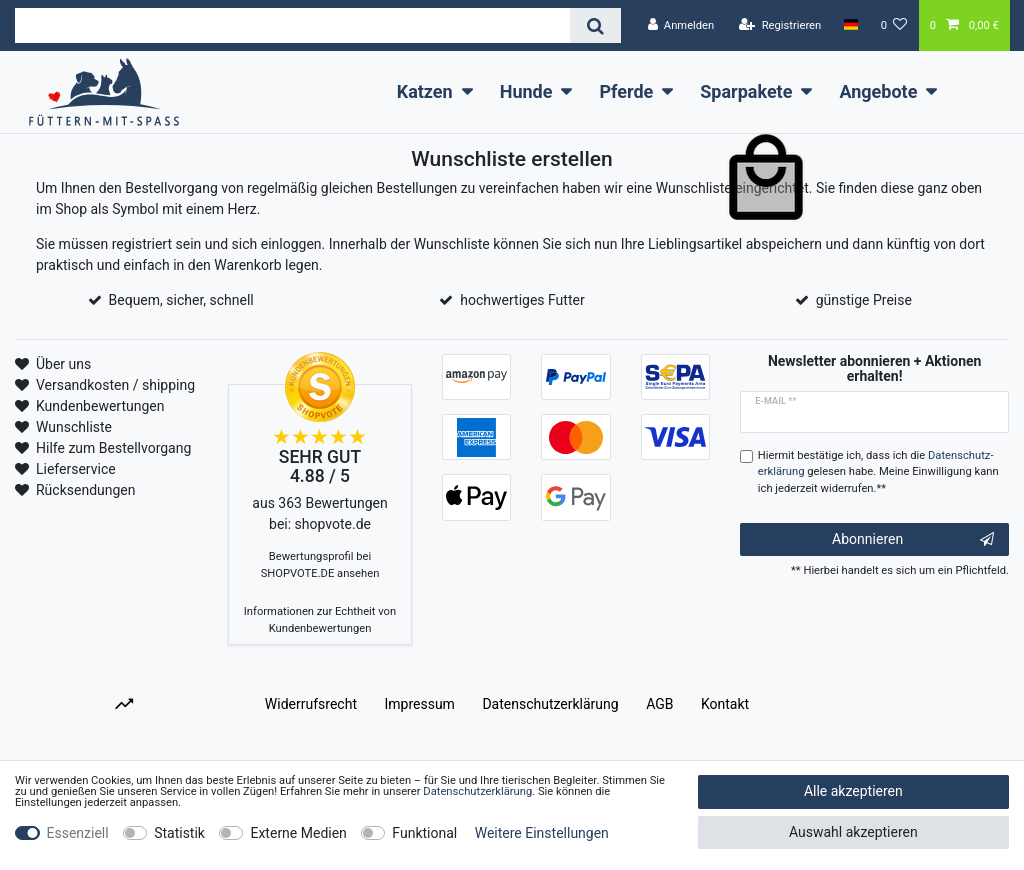 Image resolution: width=1024 pixels, height=870 pixels. Describe the element at coordinates (766, 179) in the screenshot. I see `access shopping or retail features` at that location.